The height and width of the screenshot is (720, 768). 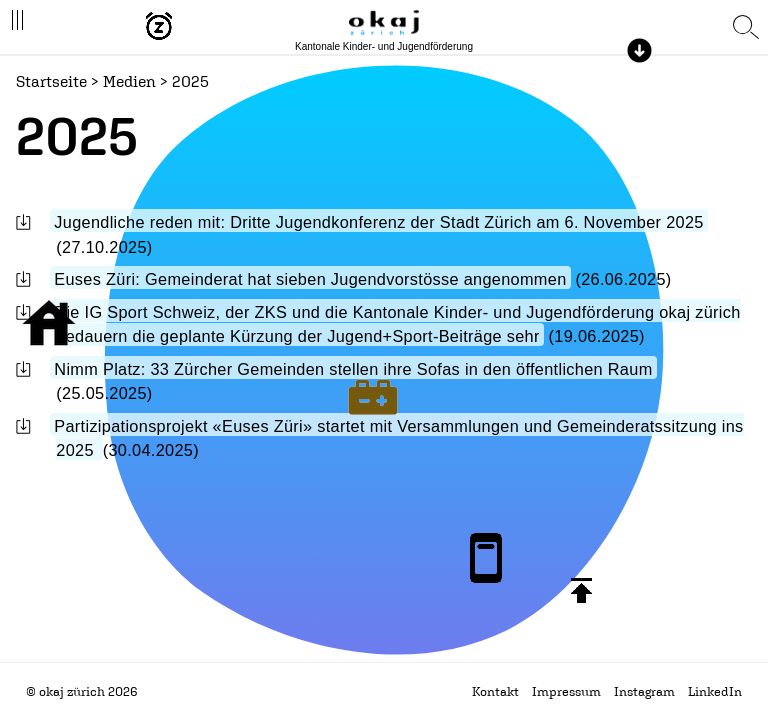 I want to click on download a file or content, so click(x=639, y=50).